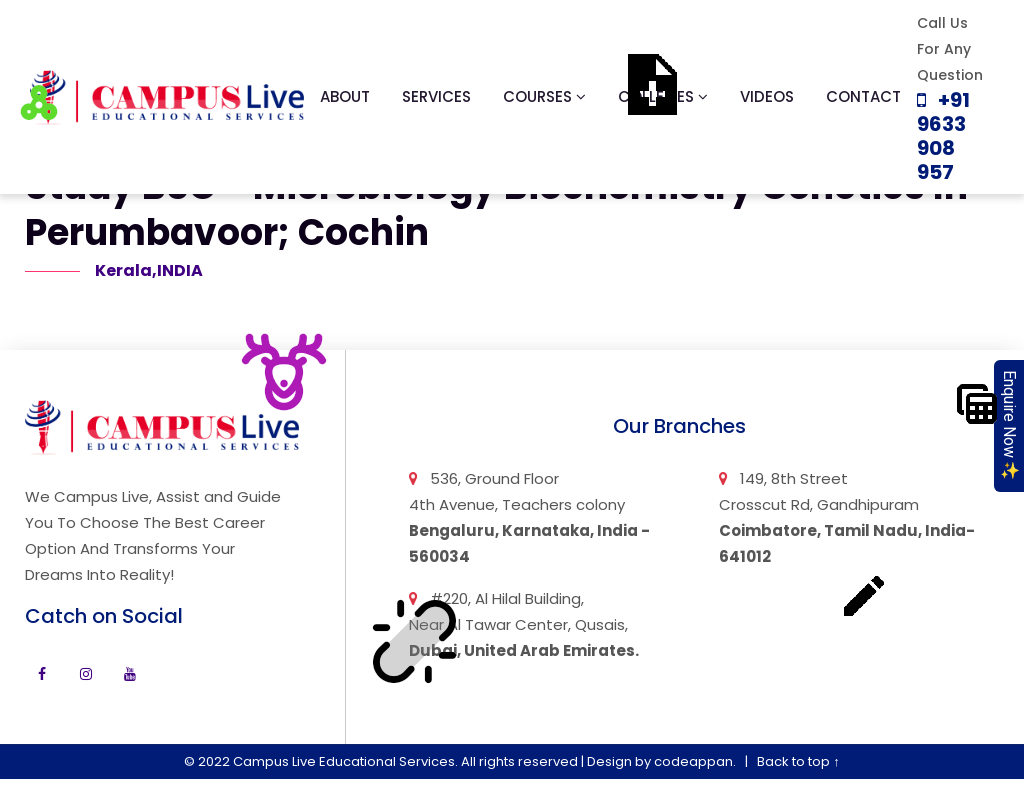 This screenshot has height=795, width=1024. Describe the element at coordinates (414, 641) in the screenshot. I see `disconnect or unlink connected items` at that location.